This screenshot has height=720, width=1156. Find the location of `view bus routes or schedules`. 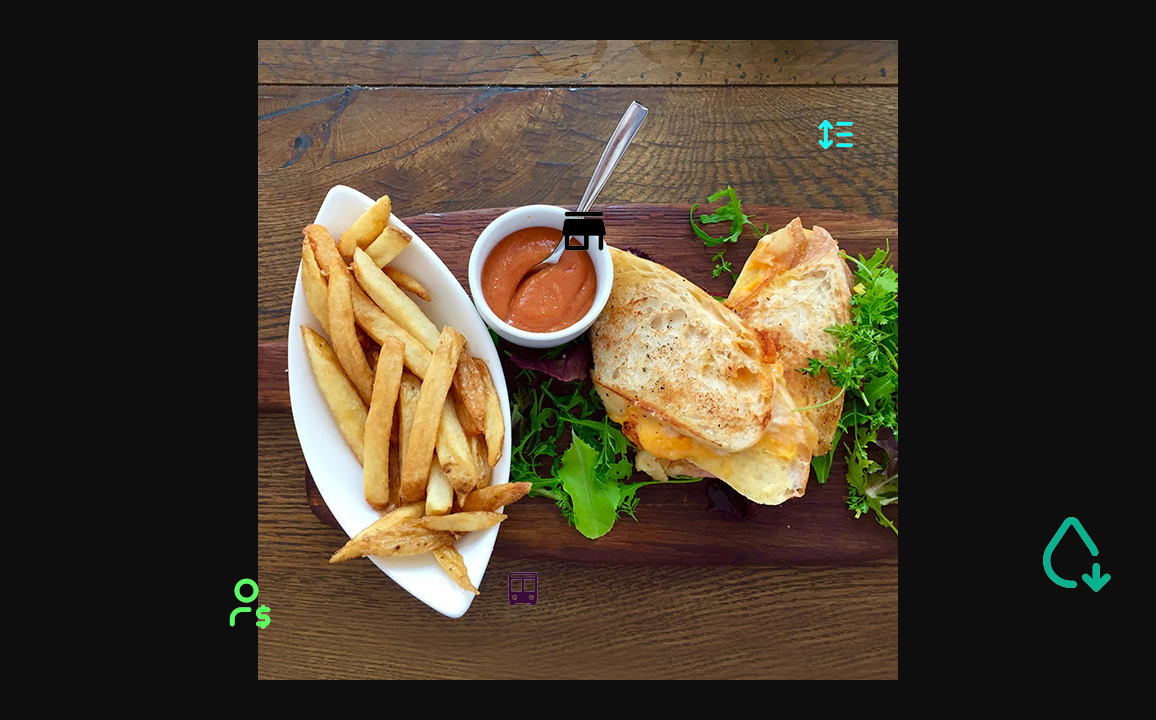

view bus routes or schedules is located at coordinates (523, 589).